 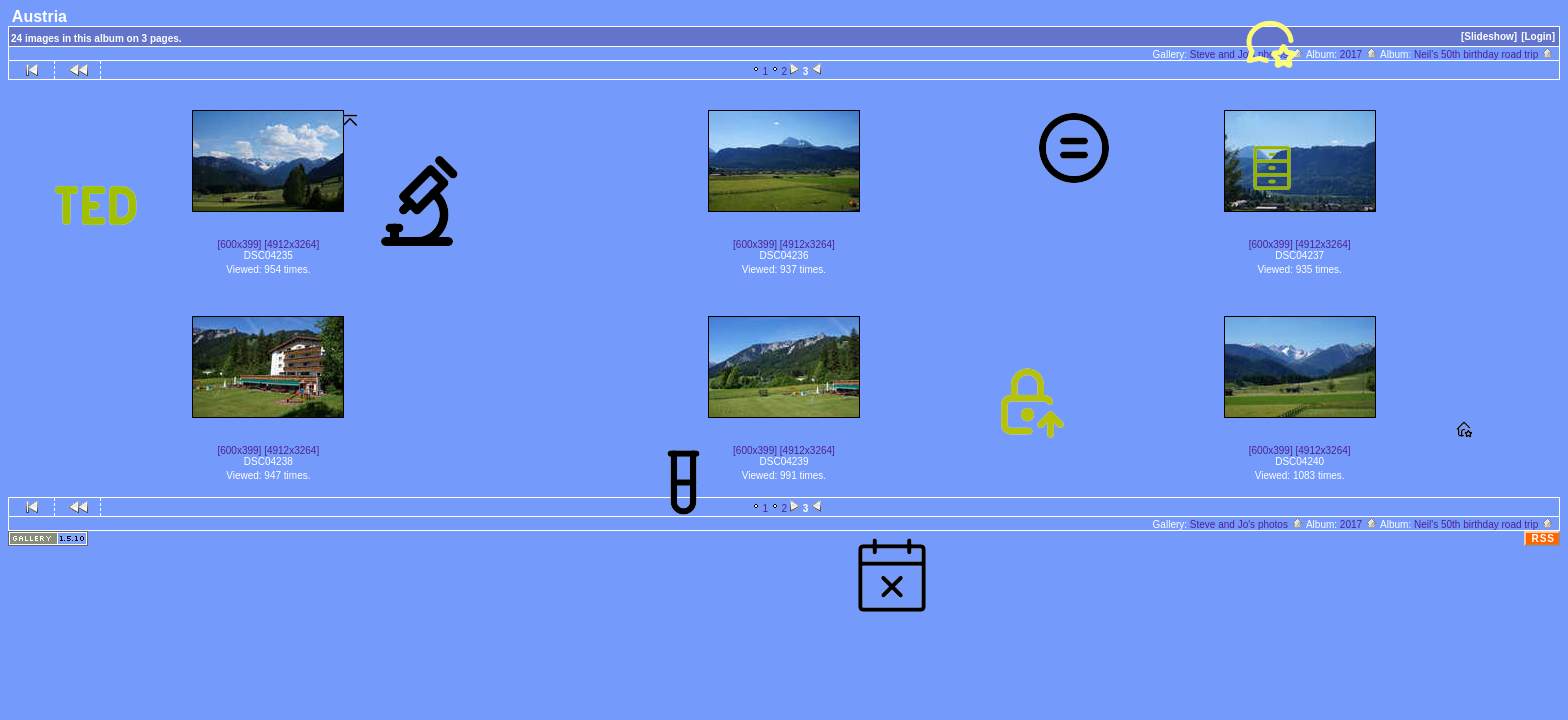 What do you see at coordinates (1464, 429) in the screenshot?
I see `mark a location as favorite` at bounding box center [1464, 429].